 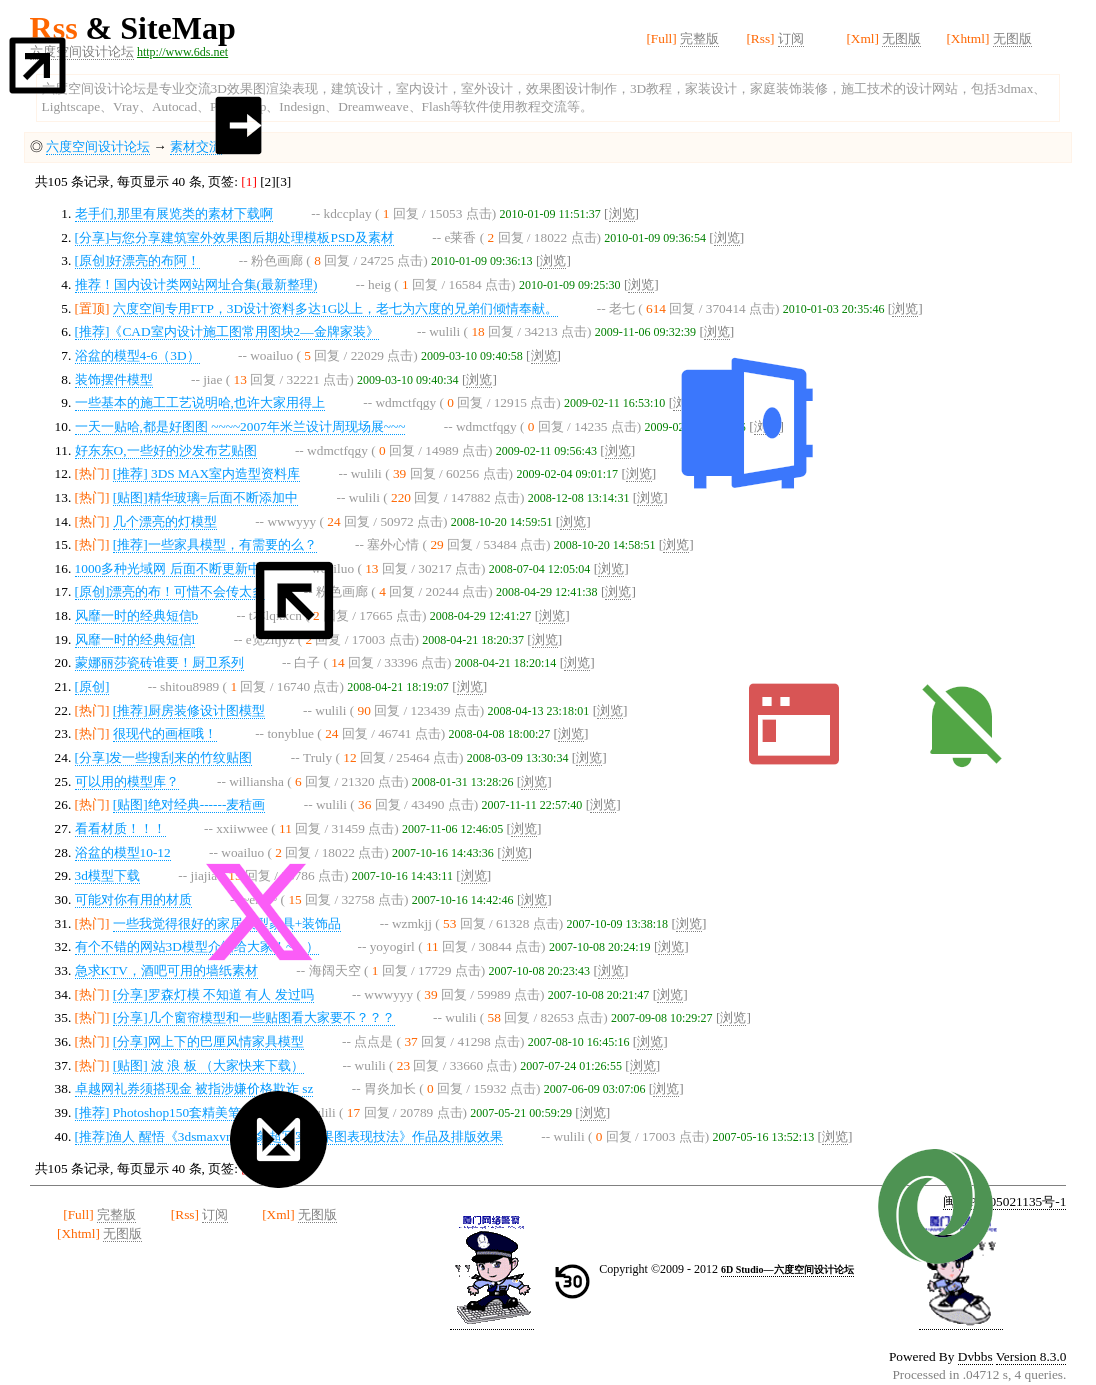 I want to click on open link in new window, so click(x=37, y=65).